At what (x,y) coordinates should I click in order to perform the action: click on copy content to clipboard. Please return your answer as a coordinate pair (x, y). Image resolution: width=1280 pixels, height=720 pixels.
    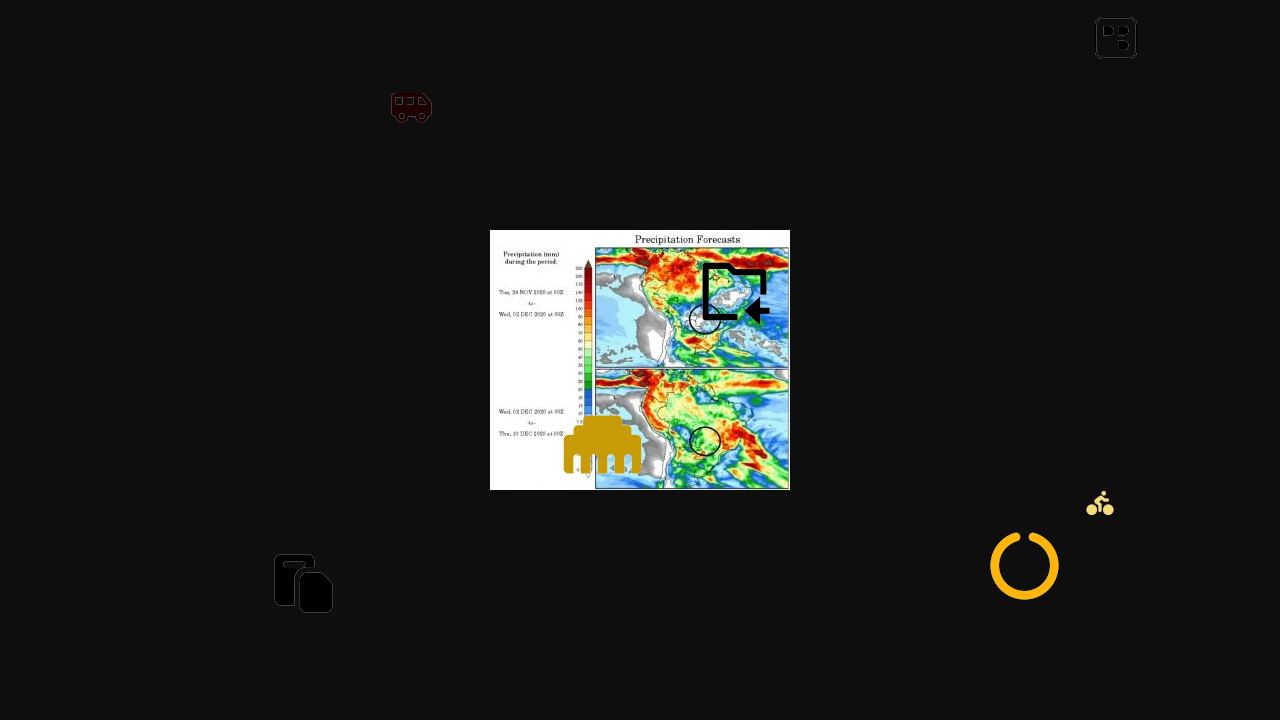
    Looking at the image, I should click on (303, 583).